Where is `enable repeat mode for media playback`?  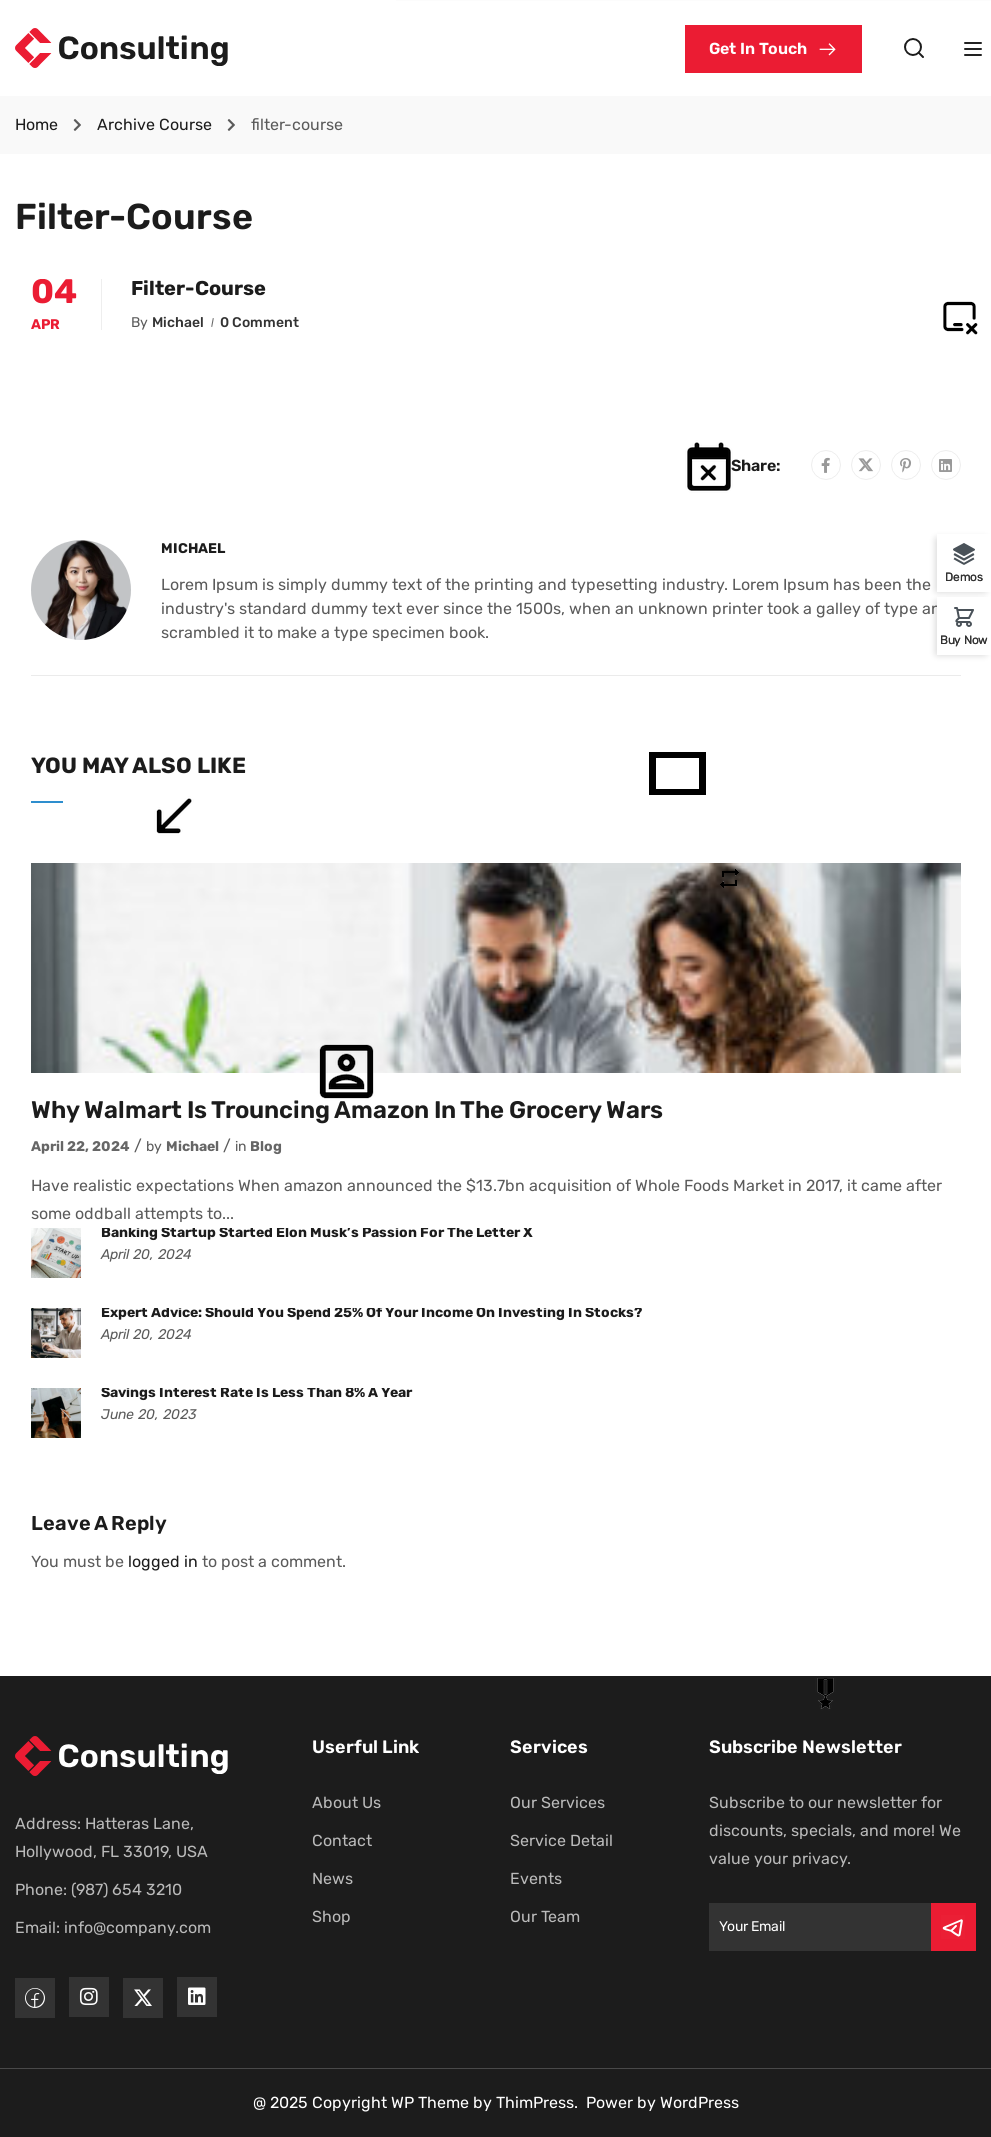
enable repeat mode for media playback is located at coordinates (729, 878).